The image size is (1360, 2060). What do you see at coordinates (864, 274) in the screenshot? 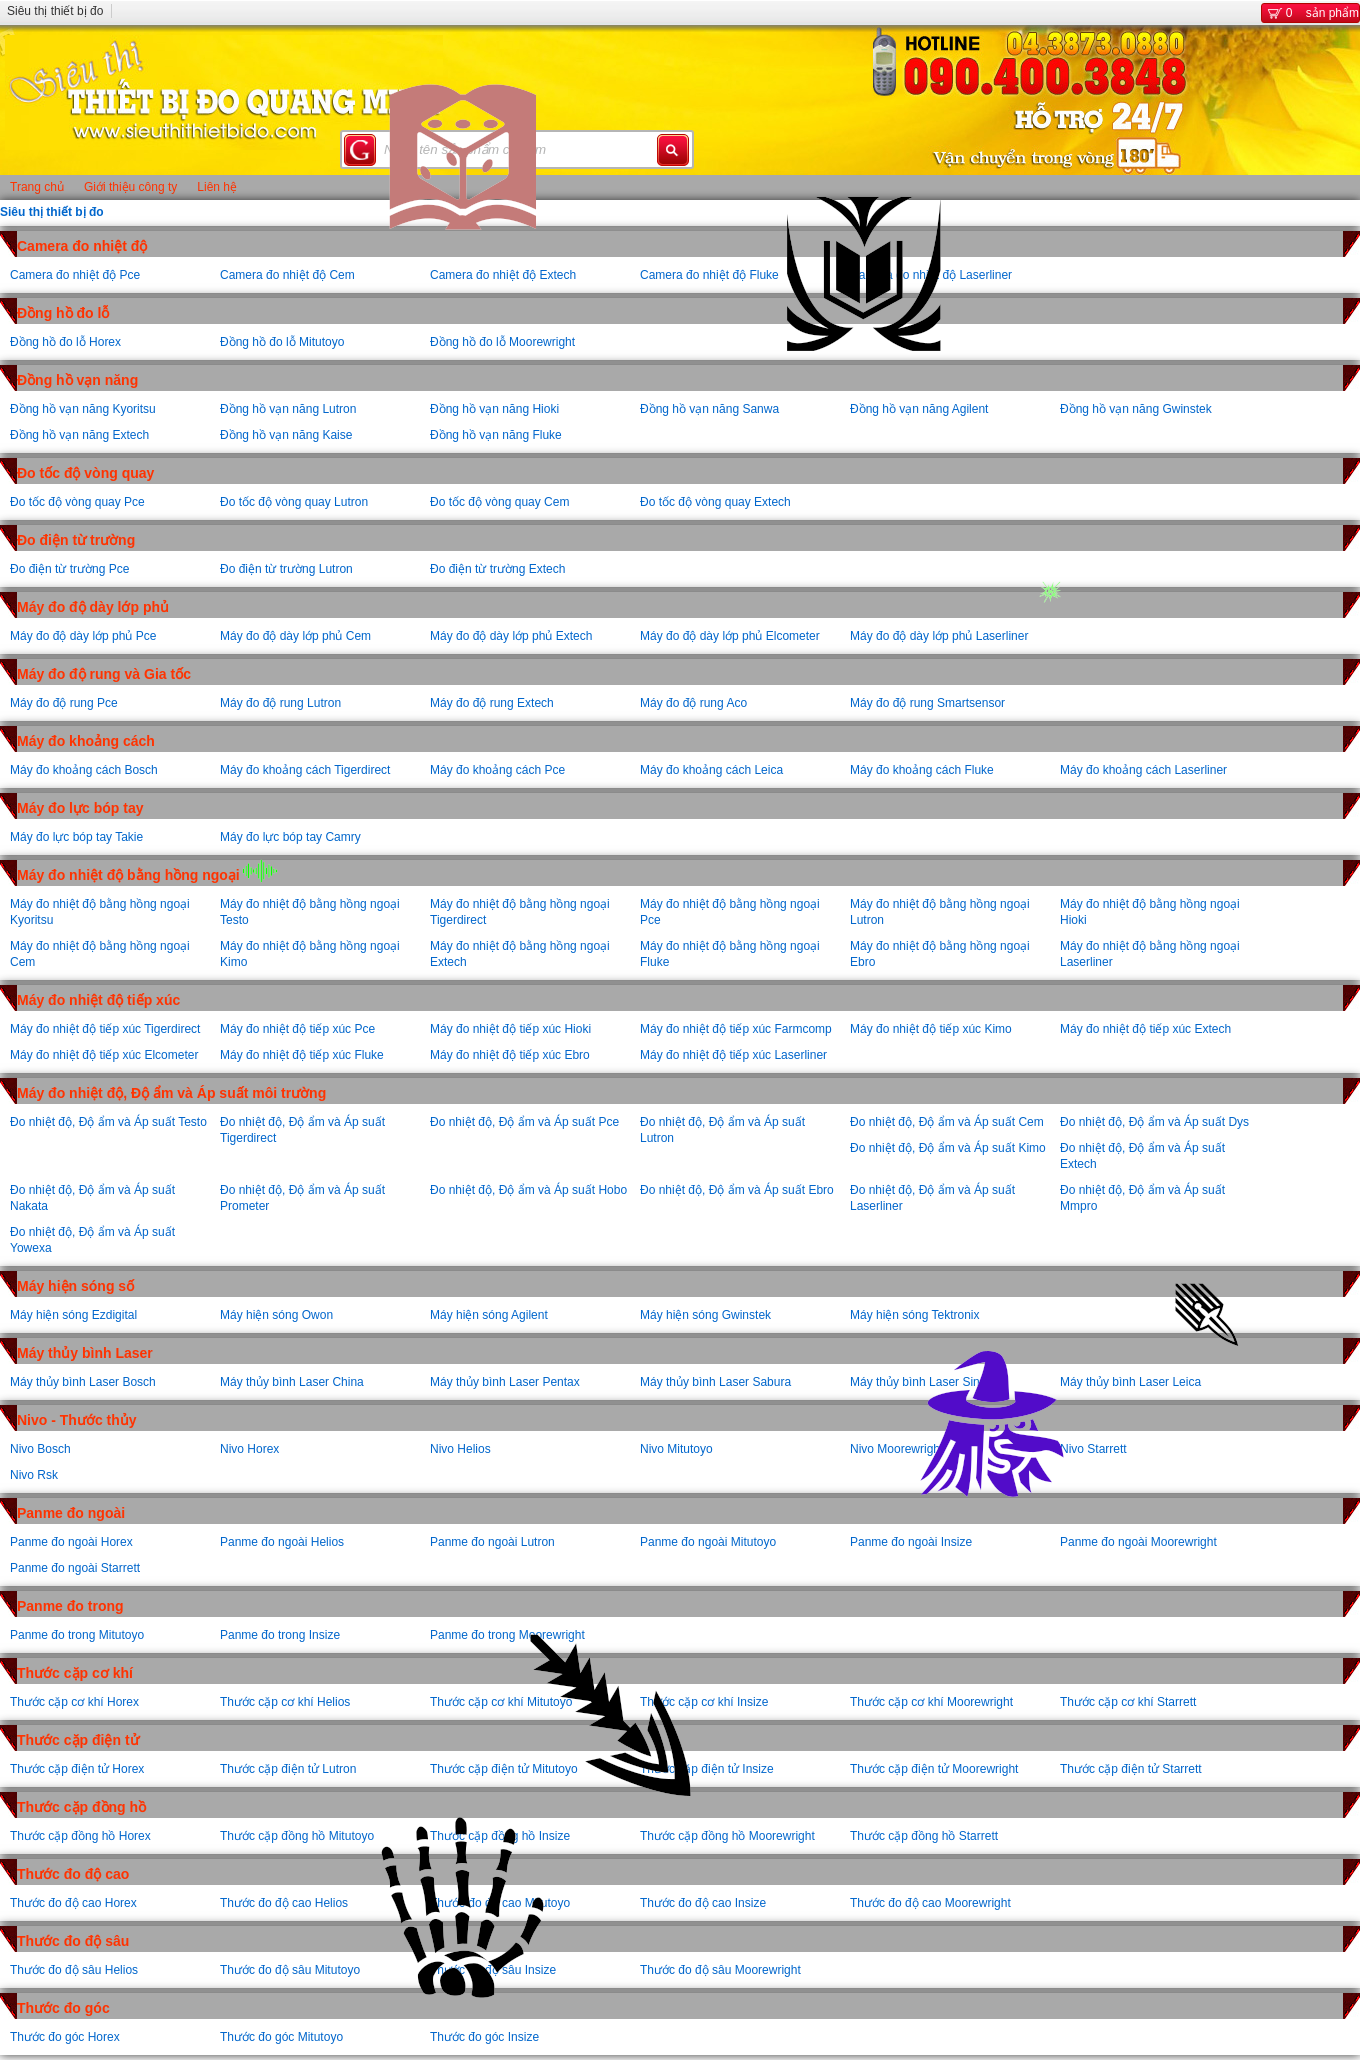
I see `access magical spellbook or grimoire` at bounding box center [864, 274].